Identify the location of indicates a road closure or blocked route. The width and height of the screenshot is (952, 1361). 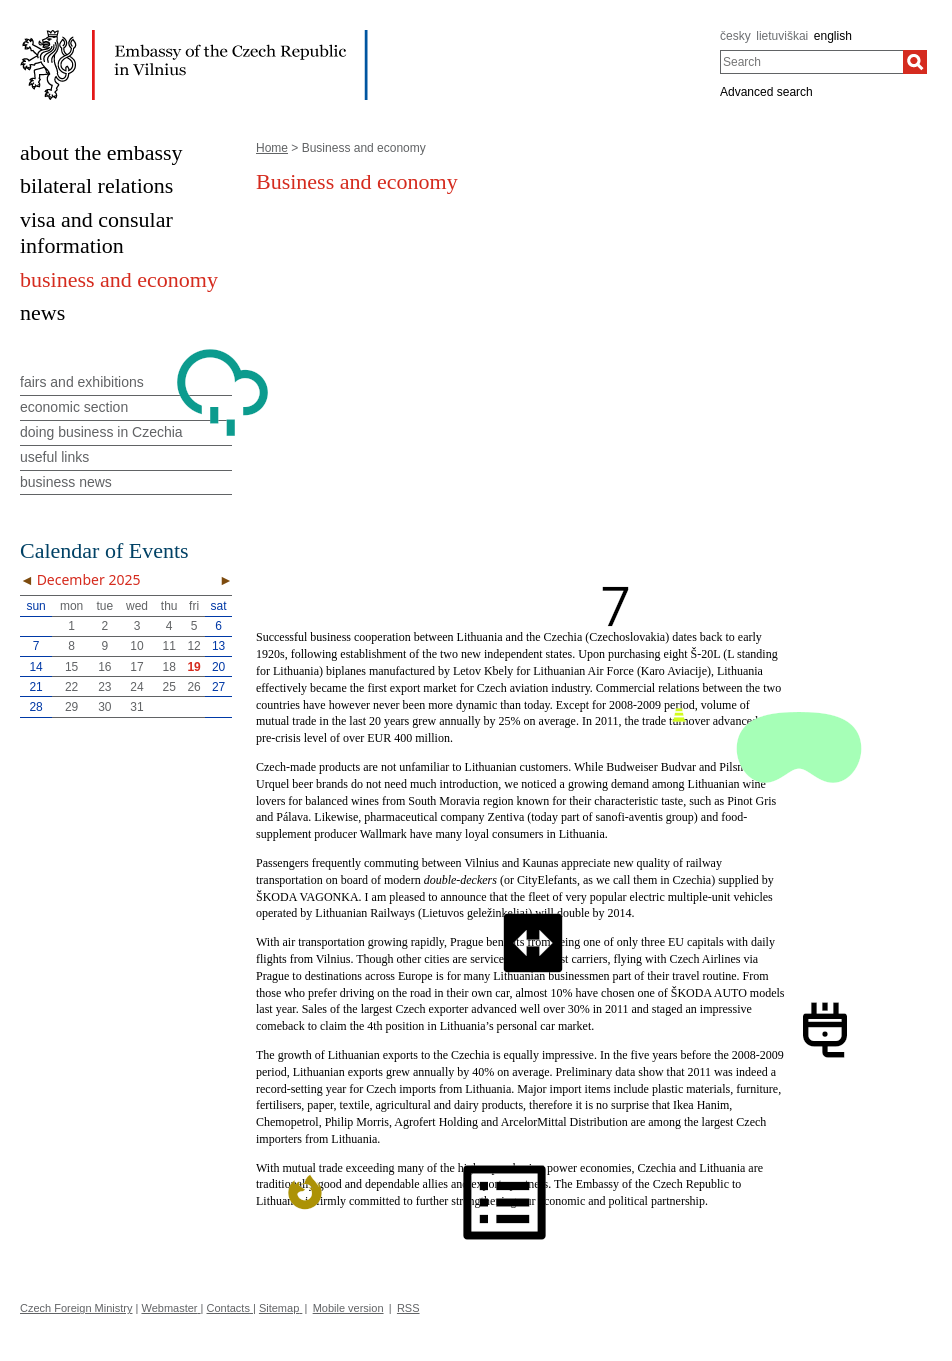
(679, 715).